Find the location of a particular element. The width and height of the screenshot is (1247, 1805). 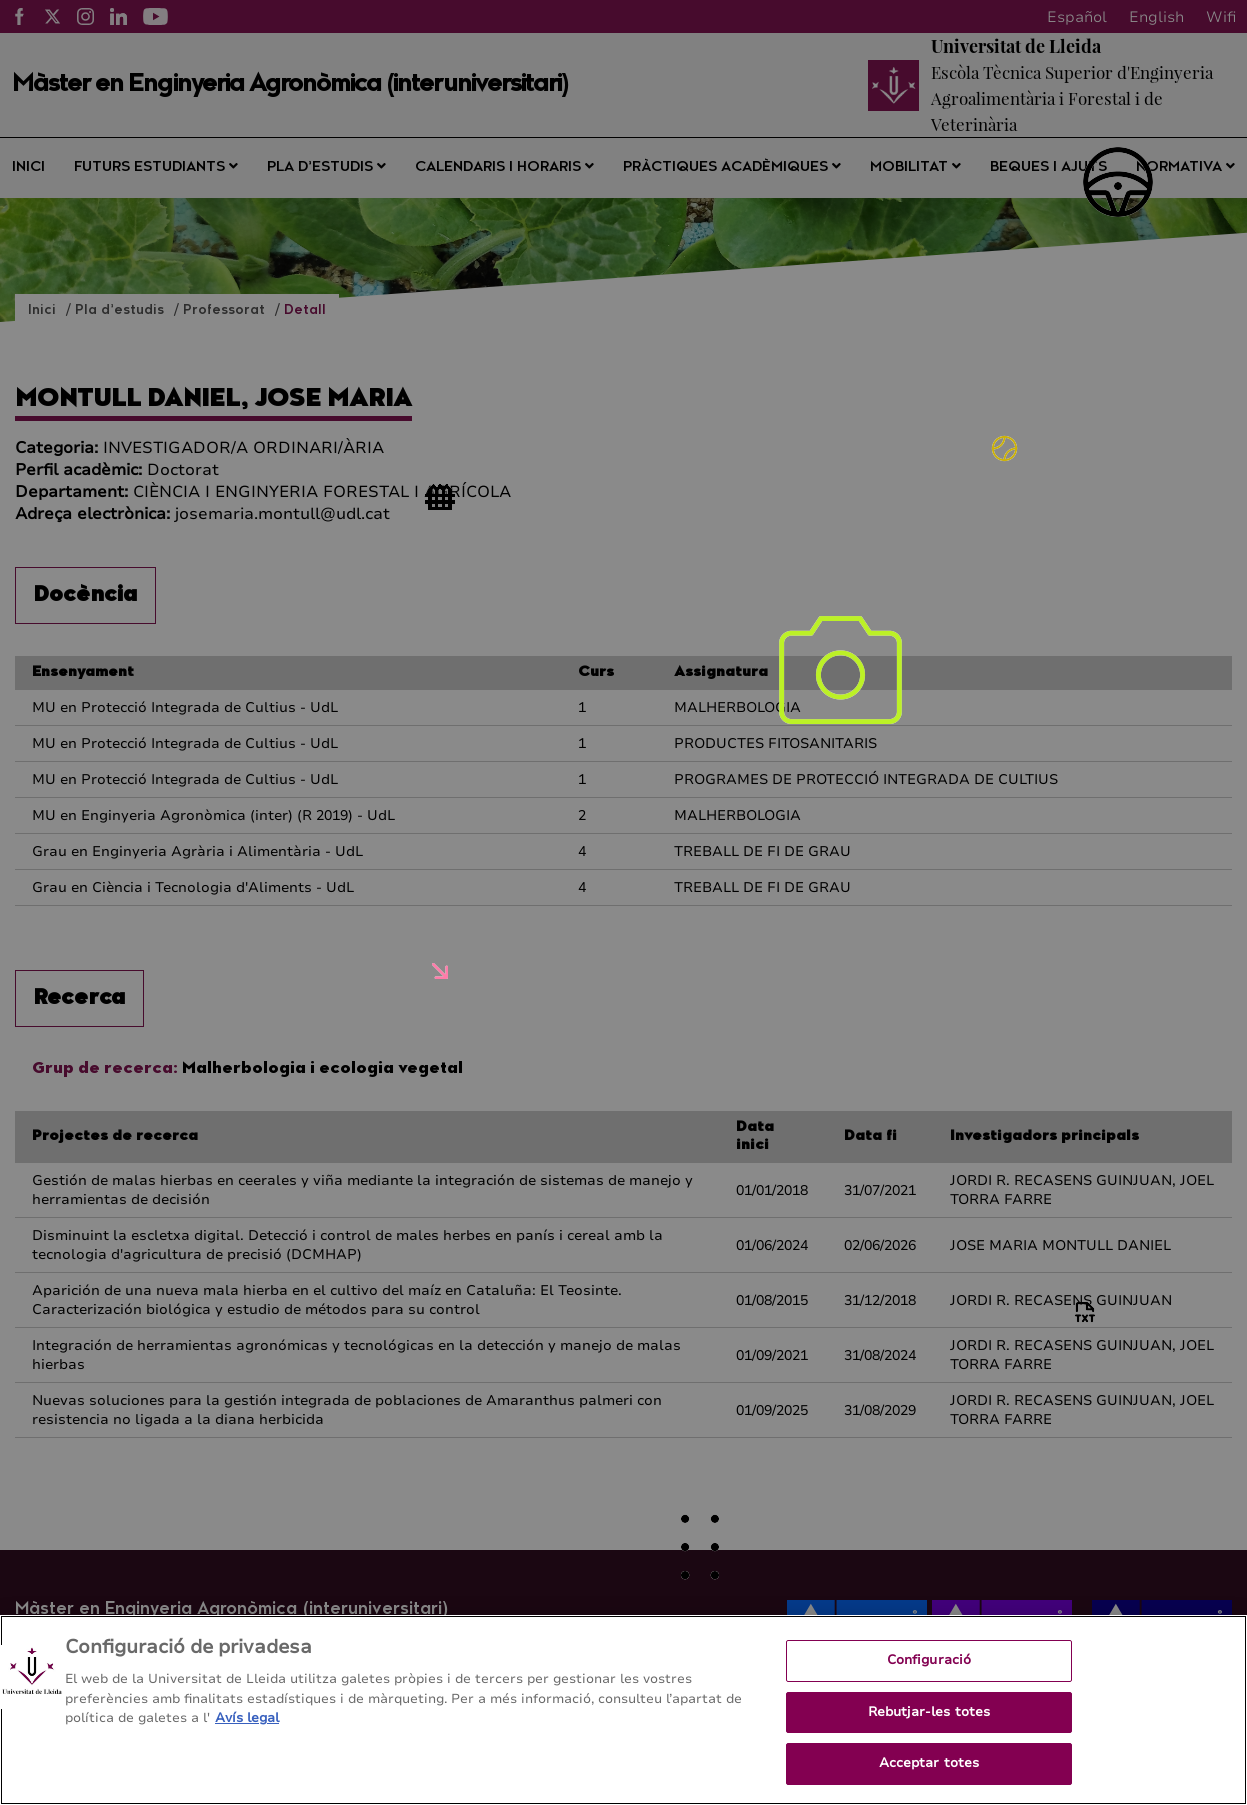

open a text file is located at coordinates (1085, 1313).